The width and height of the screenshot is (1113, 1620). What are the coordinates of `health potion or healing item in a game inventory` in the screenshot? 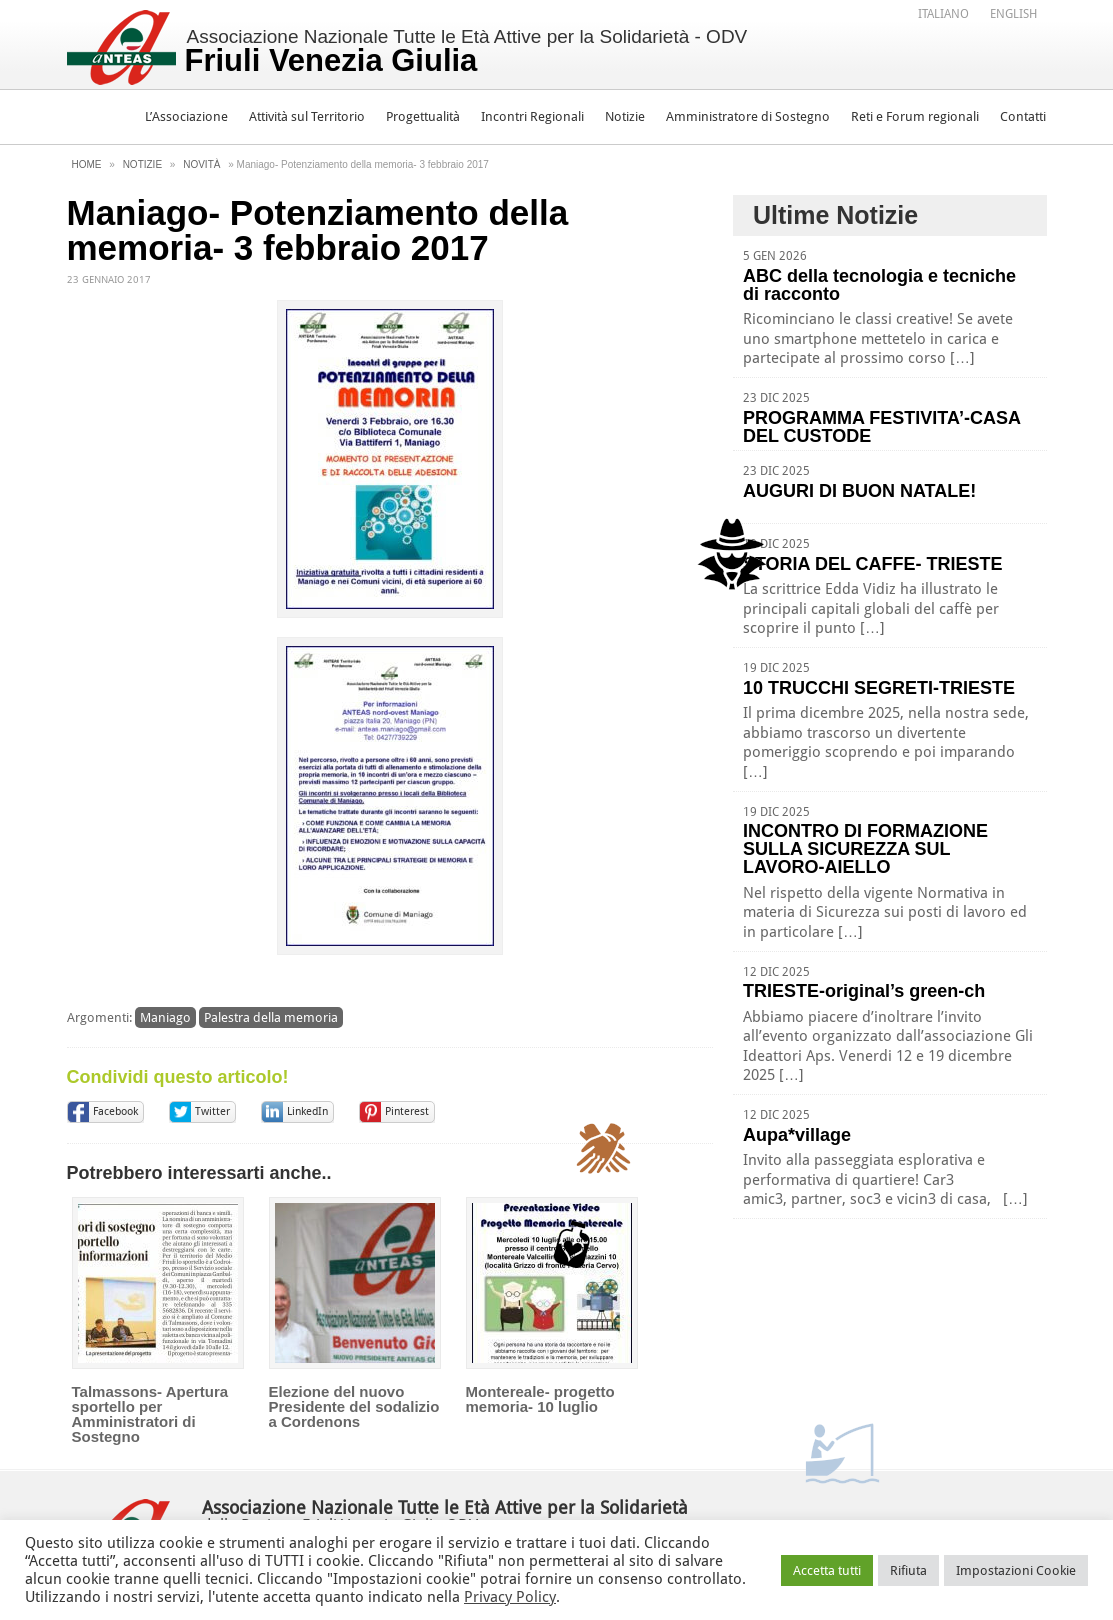 It's located at (572, 1244).